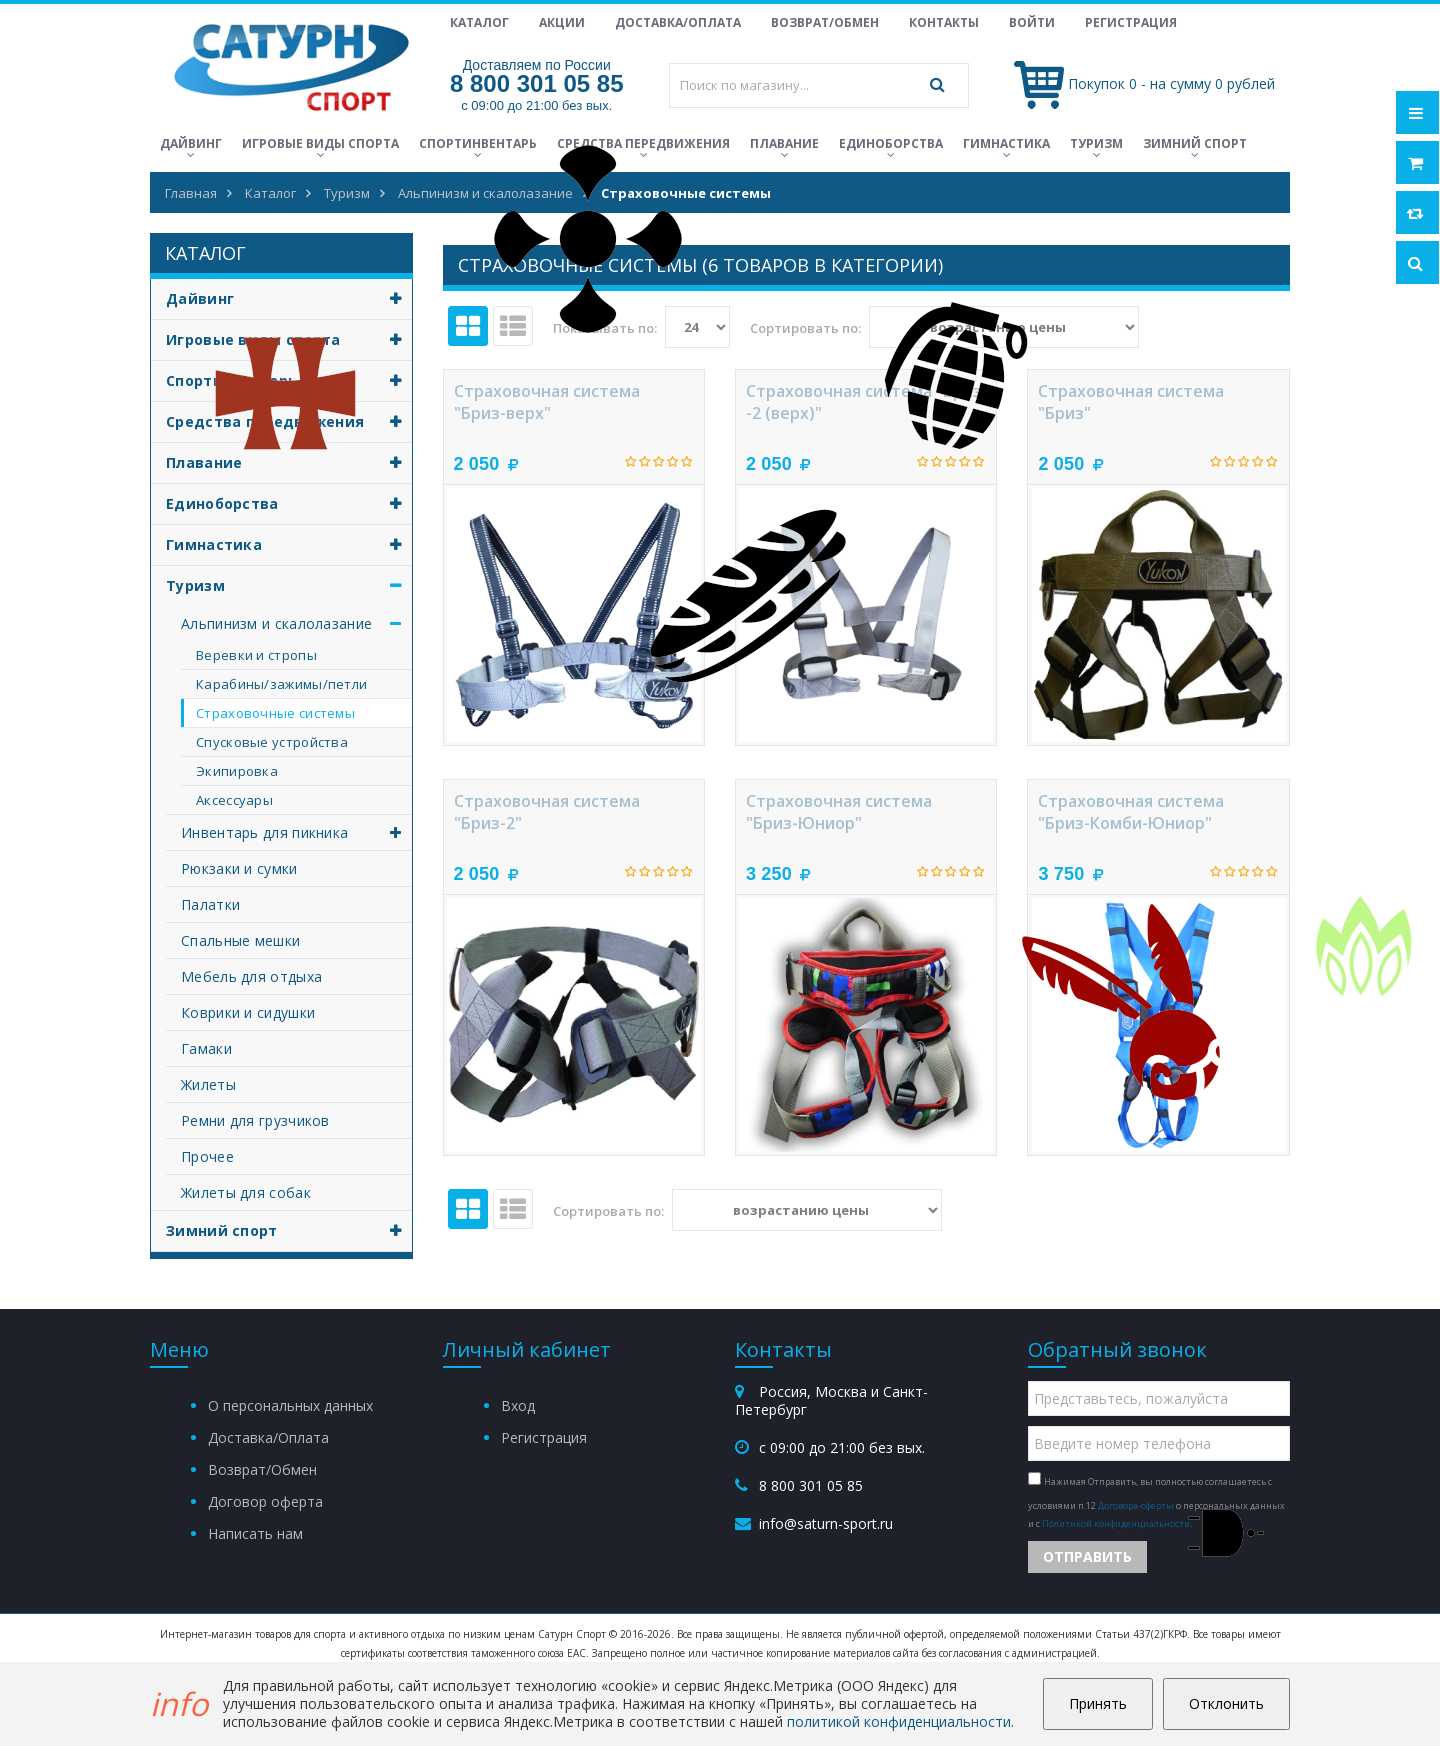 This screenshot has height=1746, width=1440. What do you see at coordinates (952, 374) in the screenshot?
I see `select grenade weapon or explosive item` at bounding box center [952, 374].